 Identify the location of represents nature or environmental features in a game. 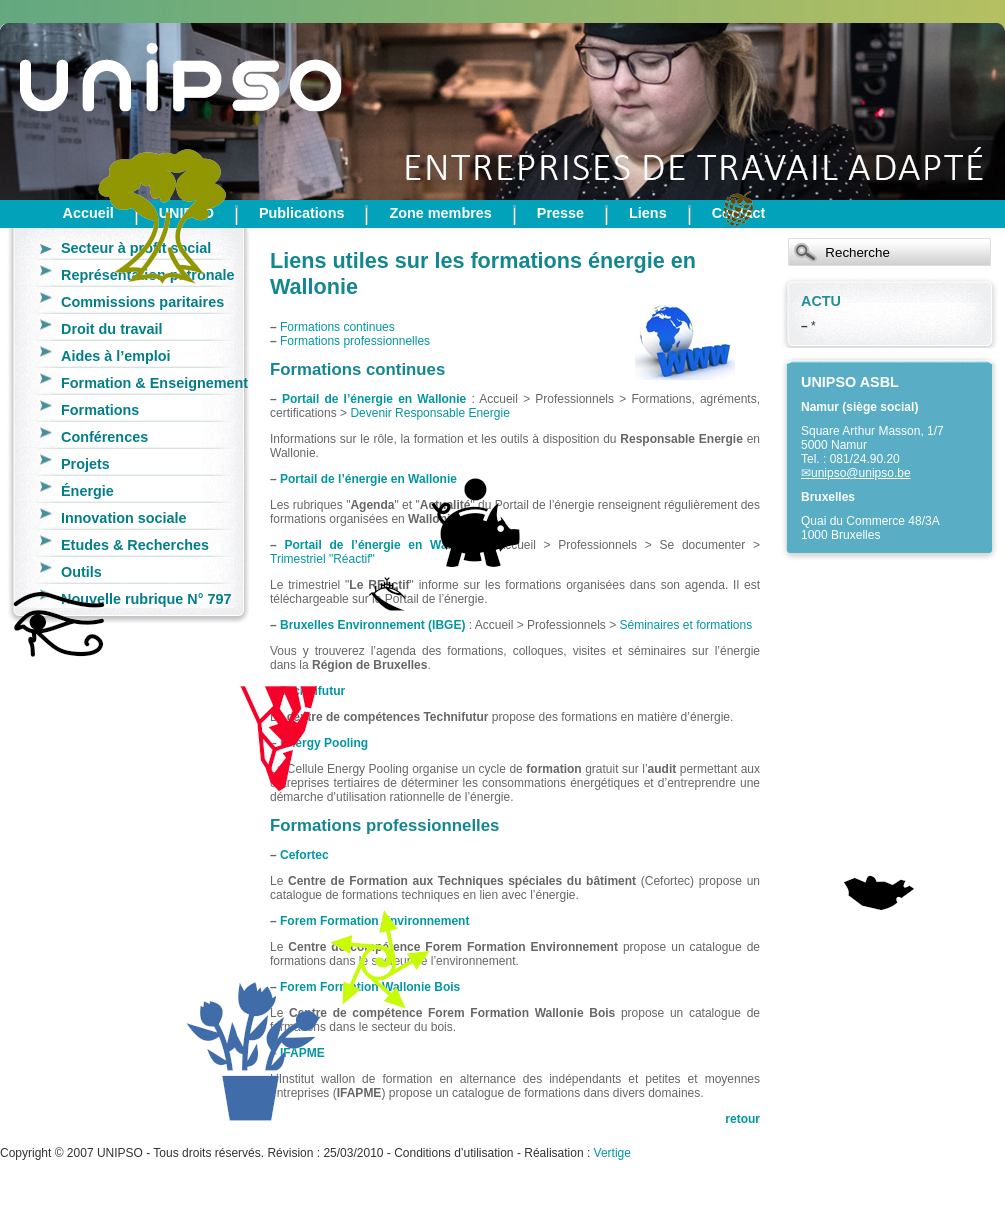
(162, 216).